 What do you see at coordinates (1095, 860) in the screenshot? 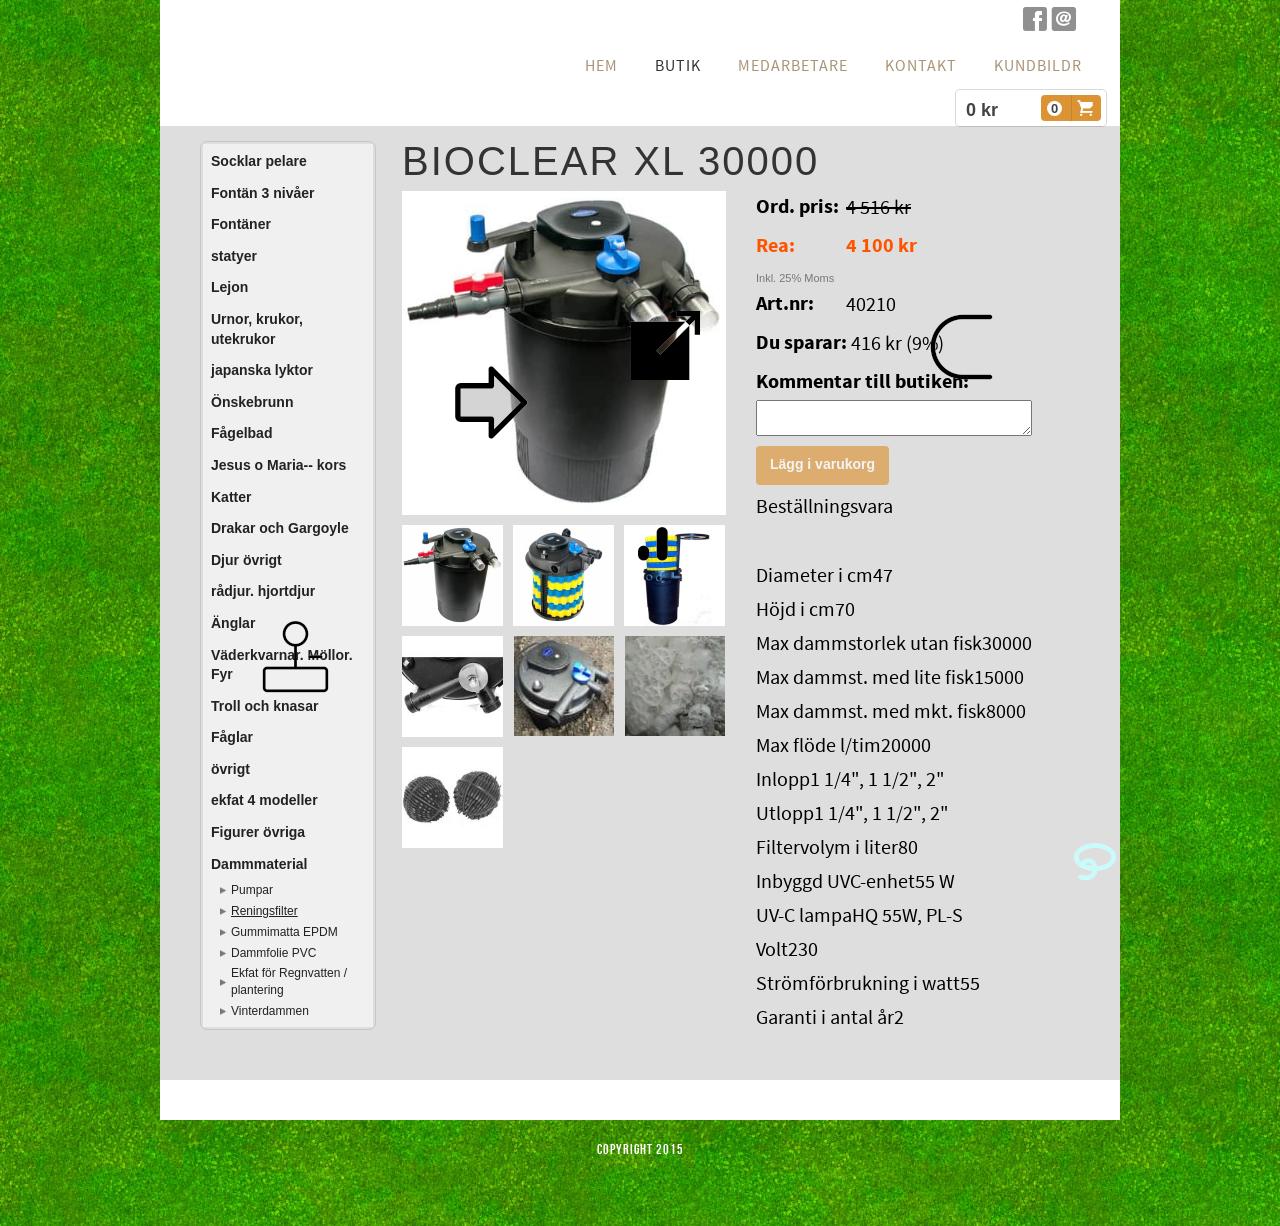
I see `freehand selection tool` at bounding box center [1095, 860].